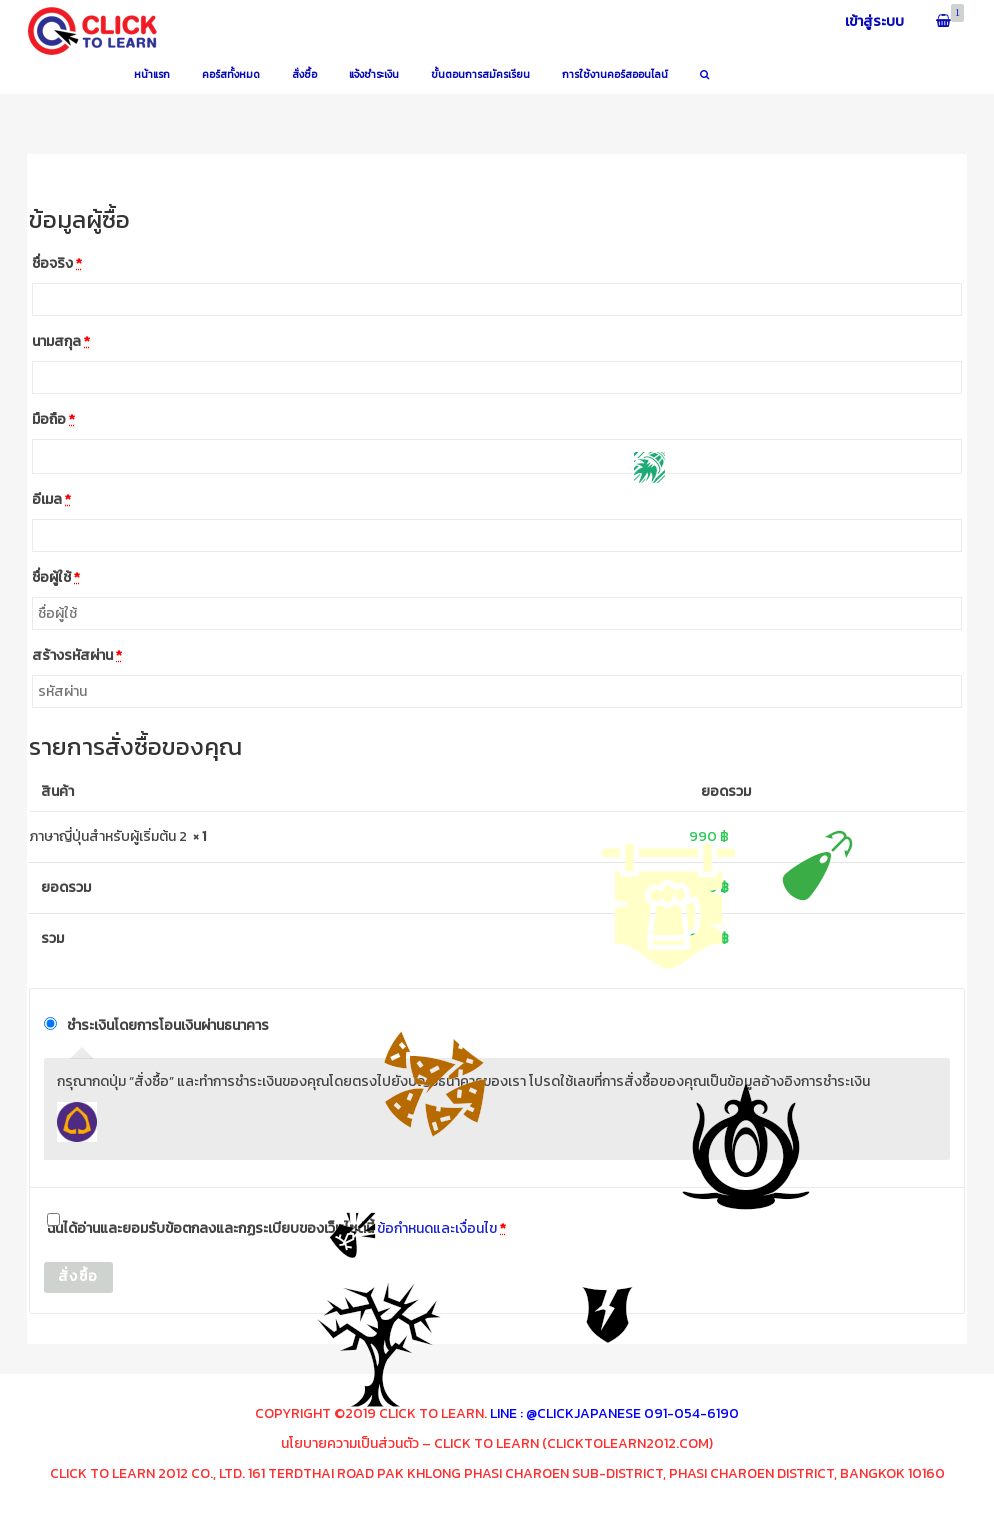 This screenshot has height=1514, width=994. What do you see at coordinates (379, 1345) in the screenshot?
I see `dead or withered tree element in a game interface` at bounding box center [379, 1345].